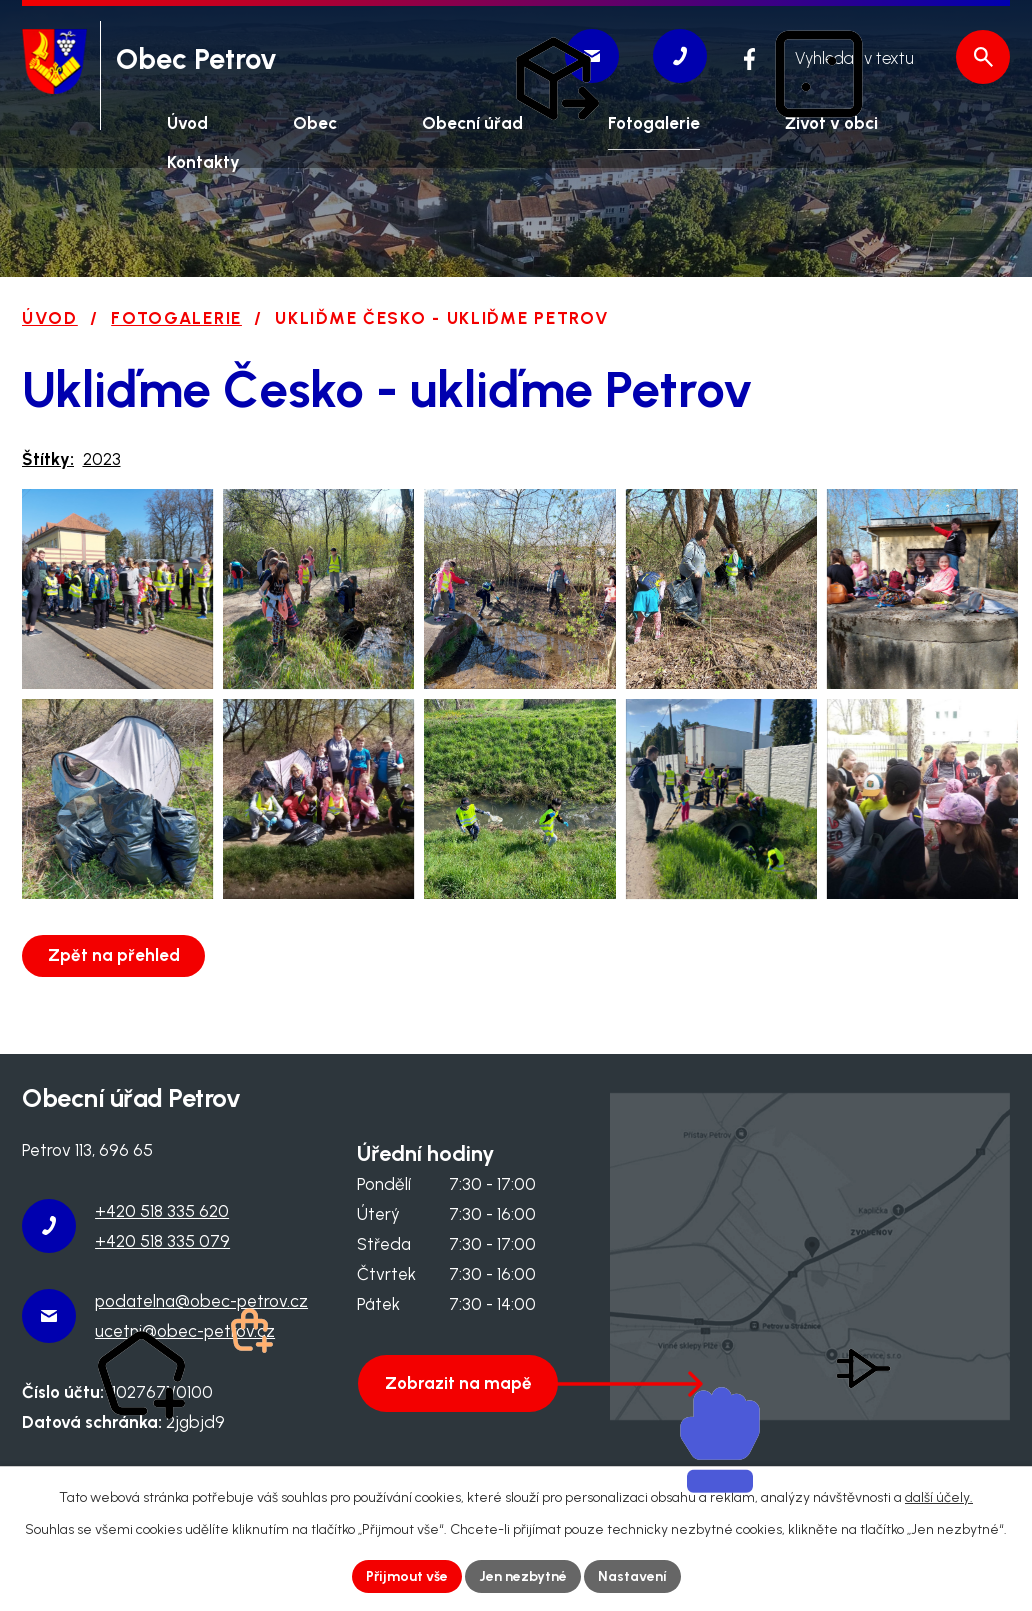 The width and height of the screenshot is (1032, 1611). I want to click on logic buffer gate symbol in circuit design, so click(863, 1368).